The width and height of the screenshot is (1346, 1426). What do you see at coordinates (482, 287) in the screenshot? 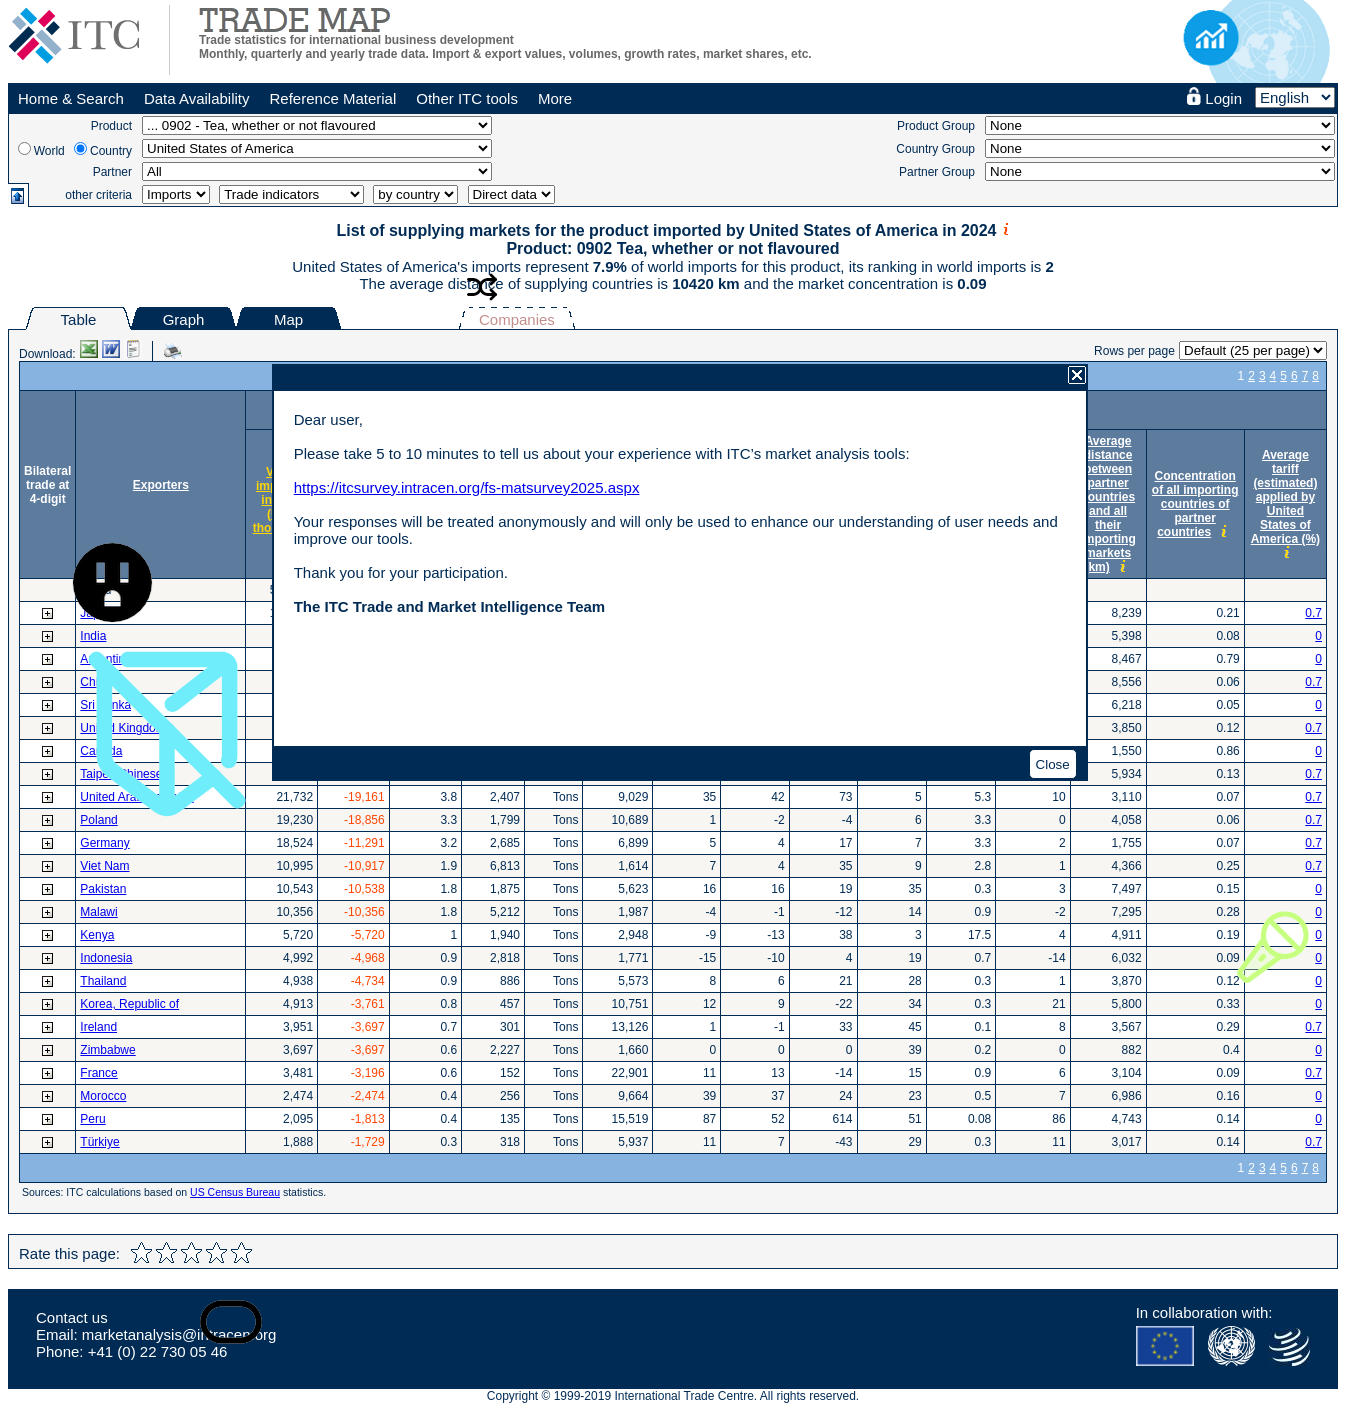
I see `shuffle or randomize playback order` at bounding box center [482, 287].